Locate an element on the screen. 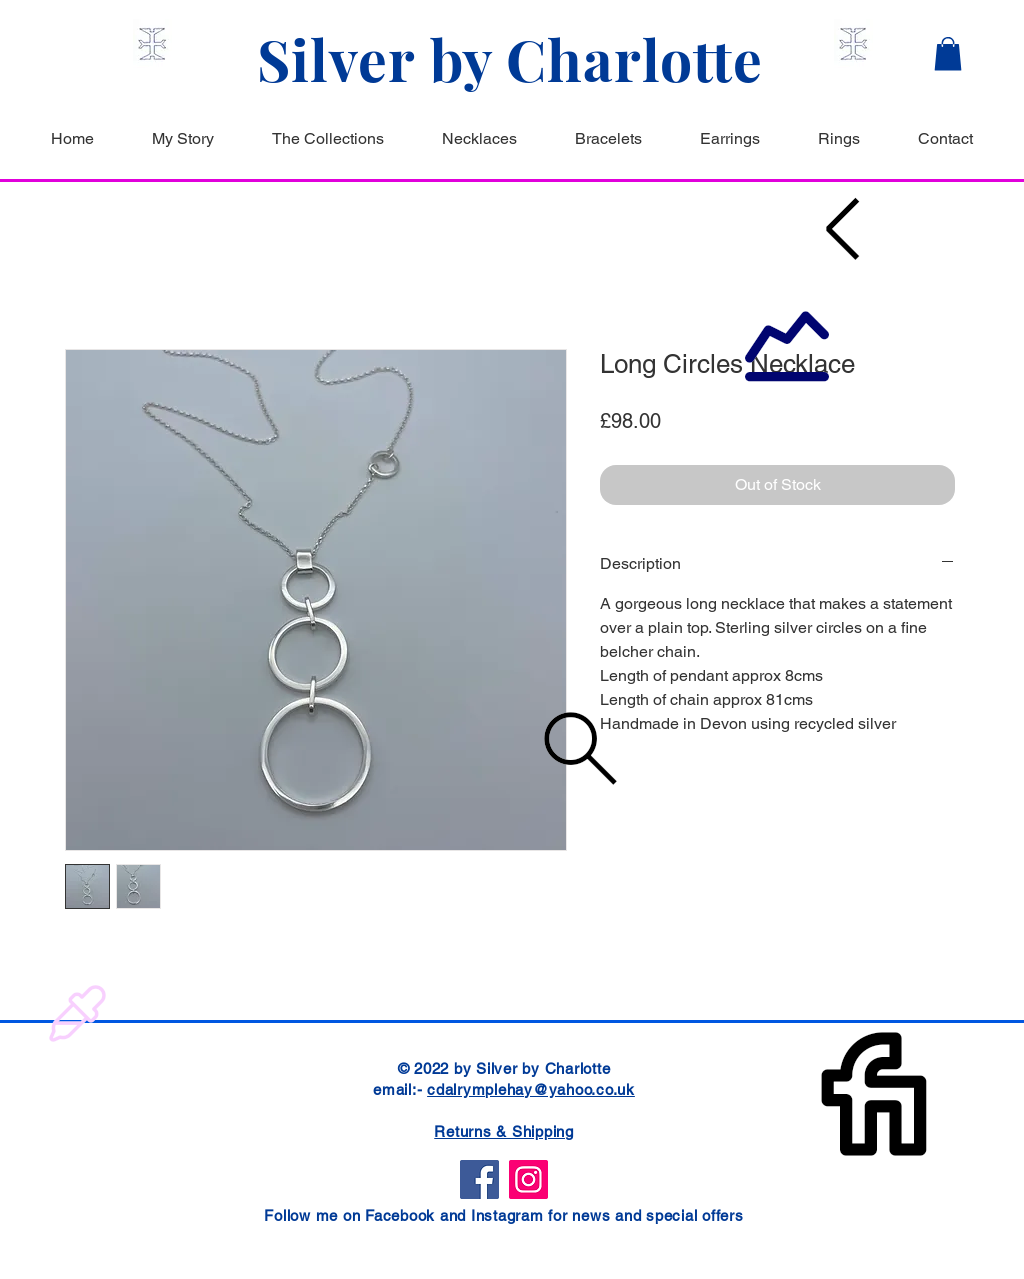 This screenshot has height=1279, width=1024. navigate back to the previous screen is located at coordinates (845, 229).